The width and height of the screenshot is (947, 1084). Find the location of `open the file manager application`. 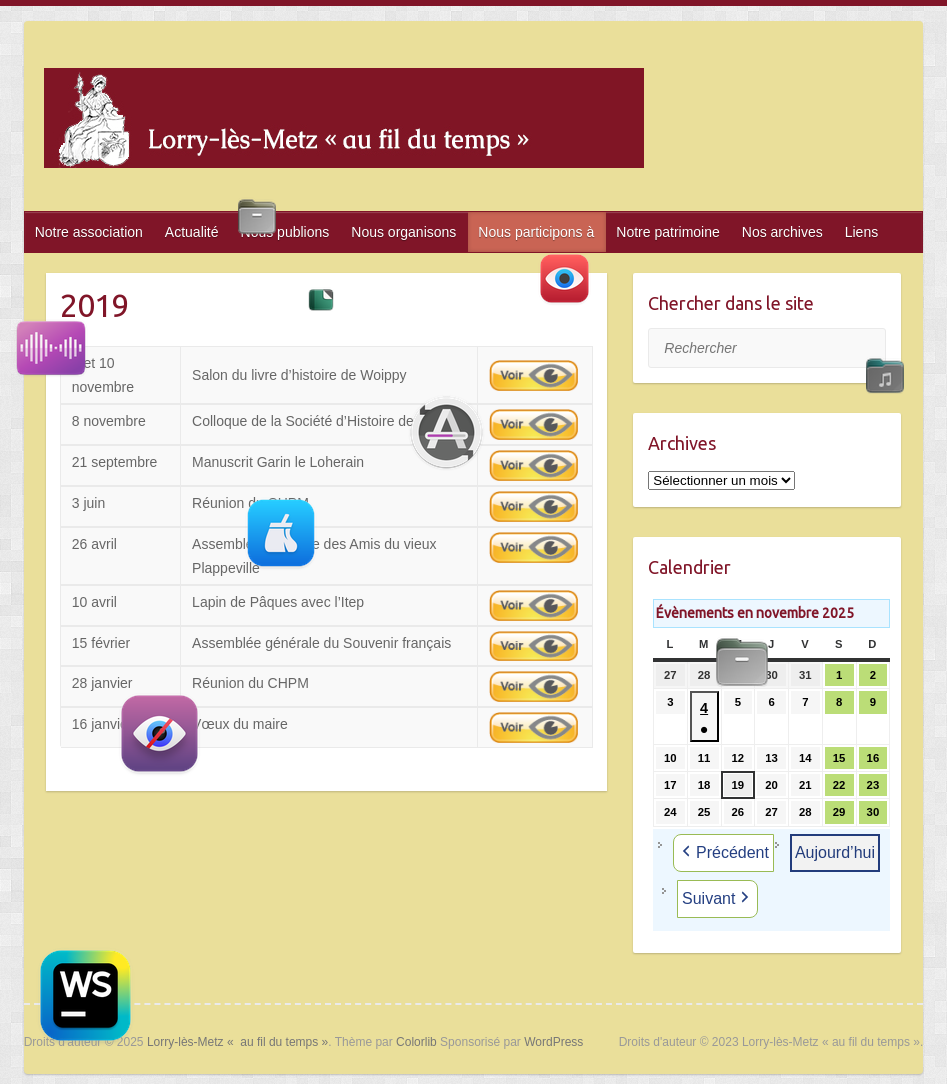

open the file manager application is located at coordinates (257, 216).